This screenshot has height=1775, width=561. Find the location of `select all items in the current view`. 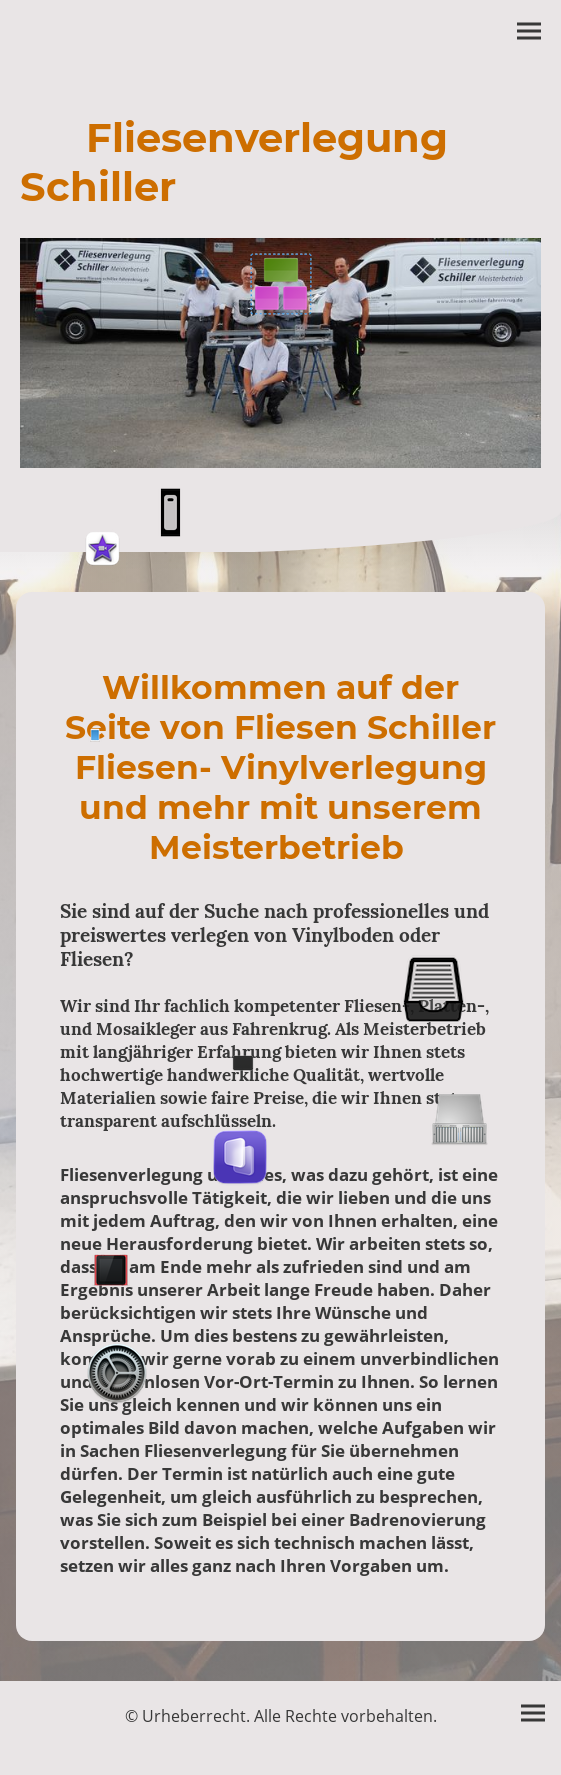

select all items in the current view is located at coordinates (281, 284).